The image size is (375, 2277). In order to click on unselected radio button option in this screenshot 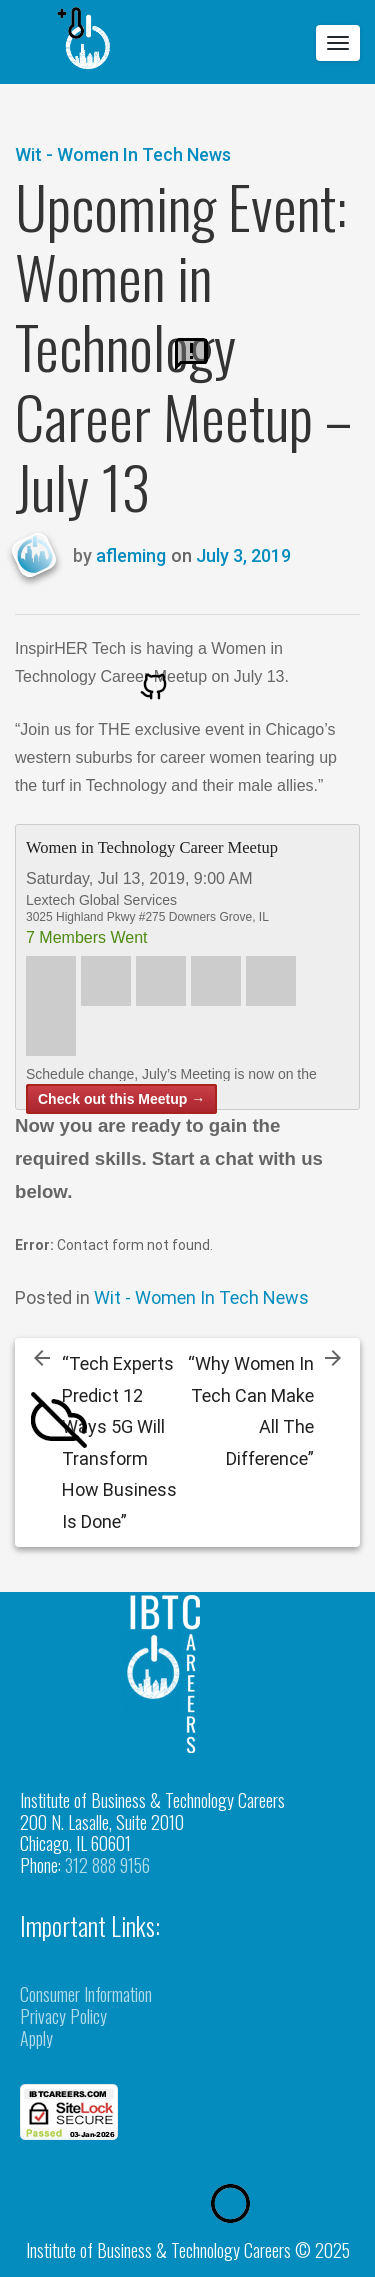, I will do `click(230, 2203)`.